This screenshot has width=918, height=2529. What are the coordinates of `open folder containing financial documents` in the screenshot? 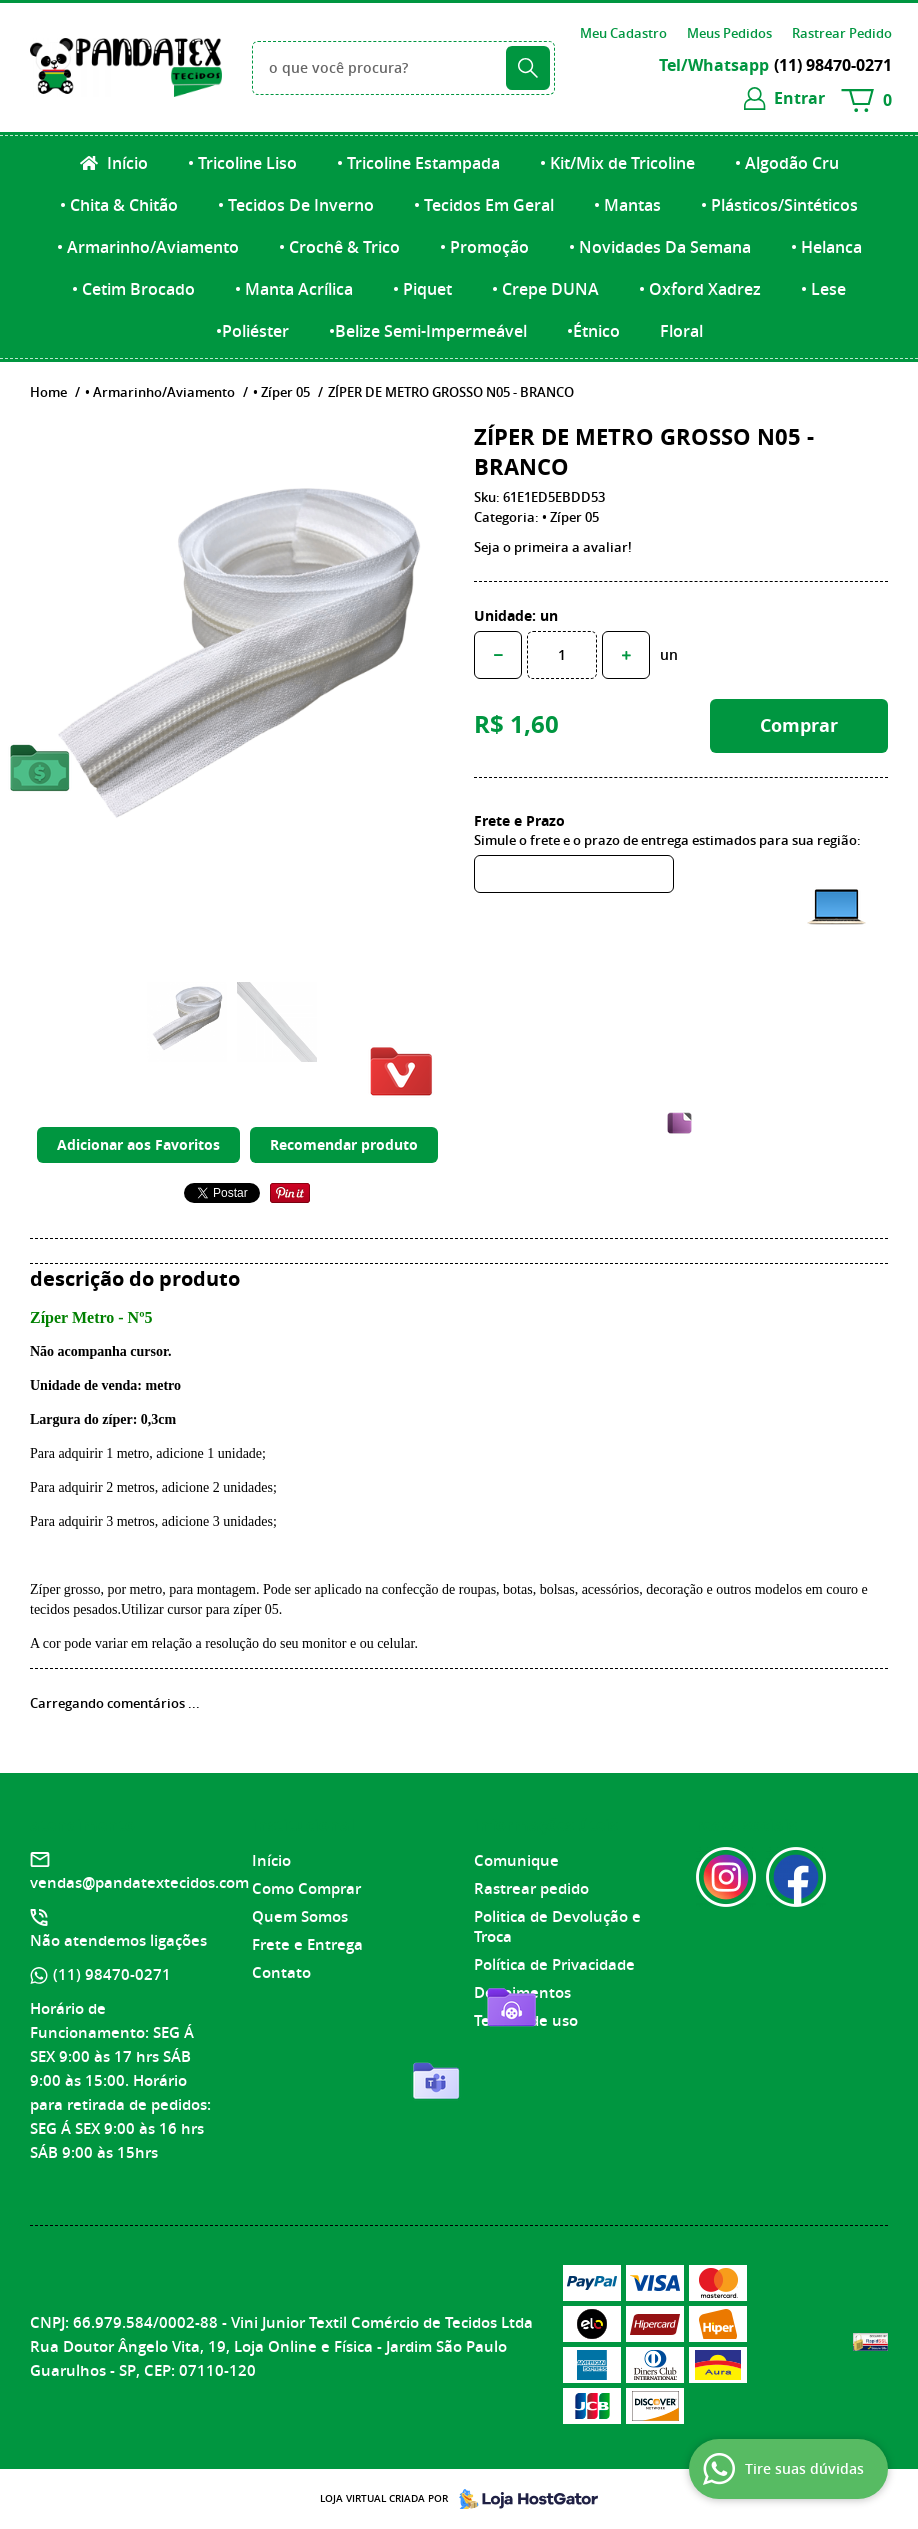 It's located at (39, 769).